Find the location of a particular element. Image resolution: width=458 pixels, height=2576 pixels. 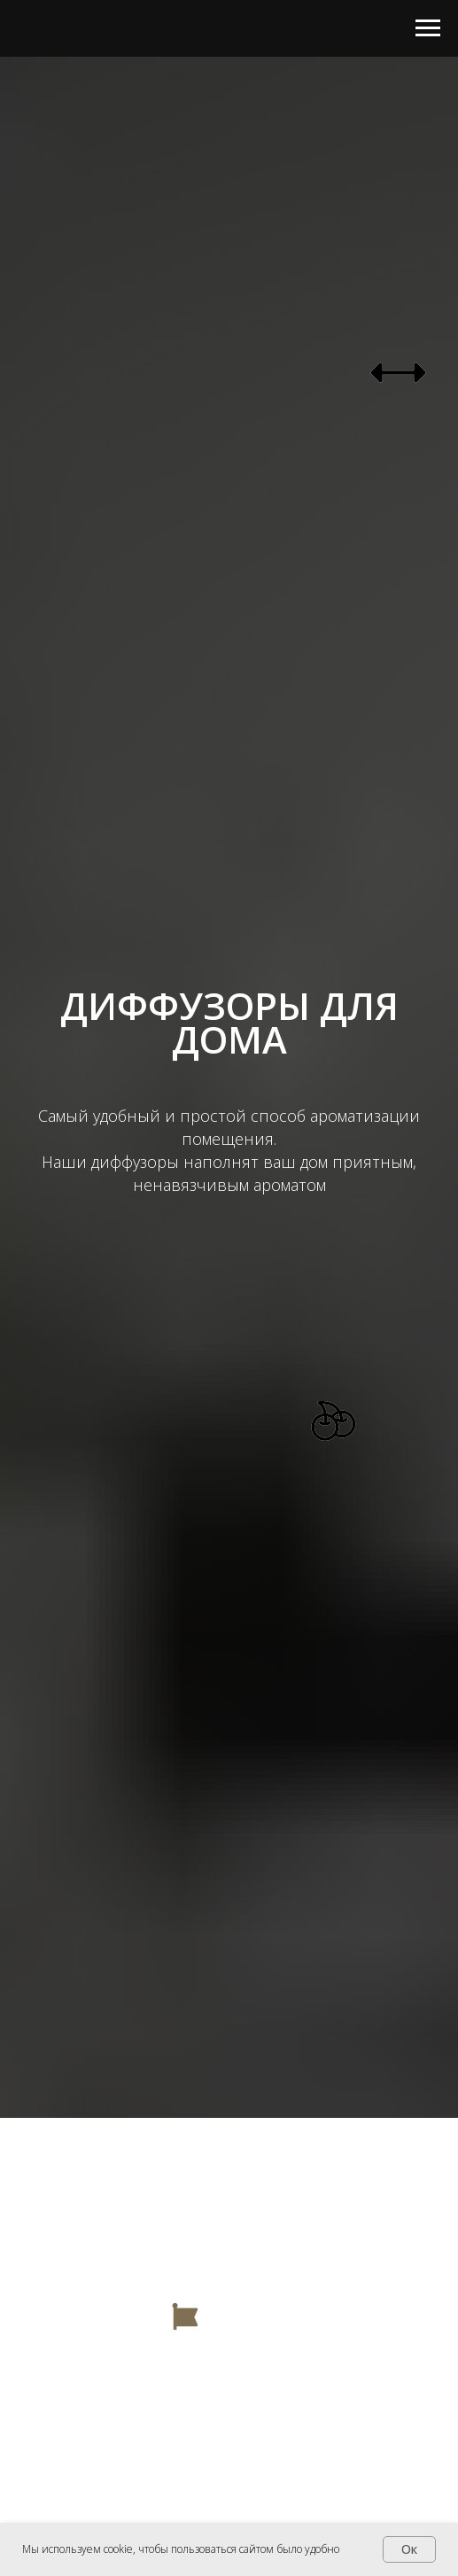

indicates fruit or produce category is located at coordinates (332, 1420).